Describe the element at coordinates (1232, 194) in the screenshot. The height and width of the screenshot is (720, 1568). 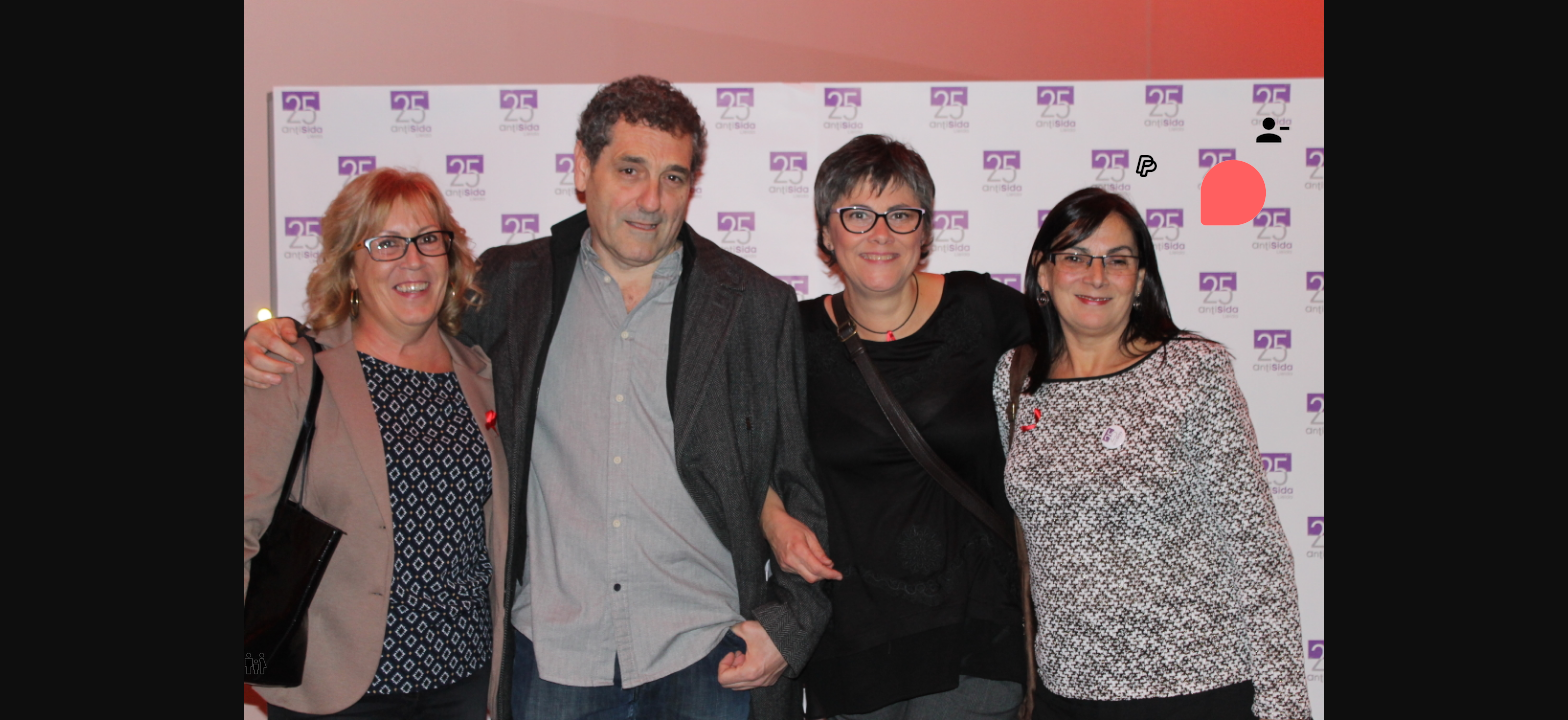
I see `open chat or messaging` at that location.